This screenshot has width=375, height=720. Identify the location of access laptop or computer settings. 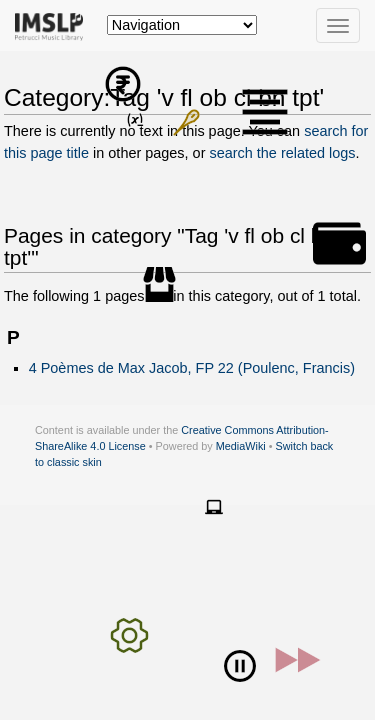
(214, 507).